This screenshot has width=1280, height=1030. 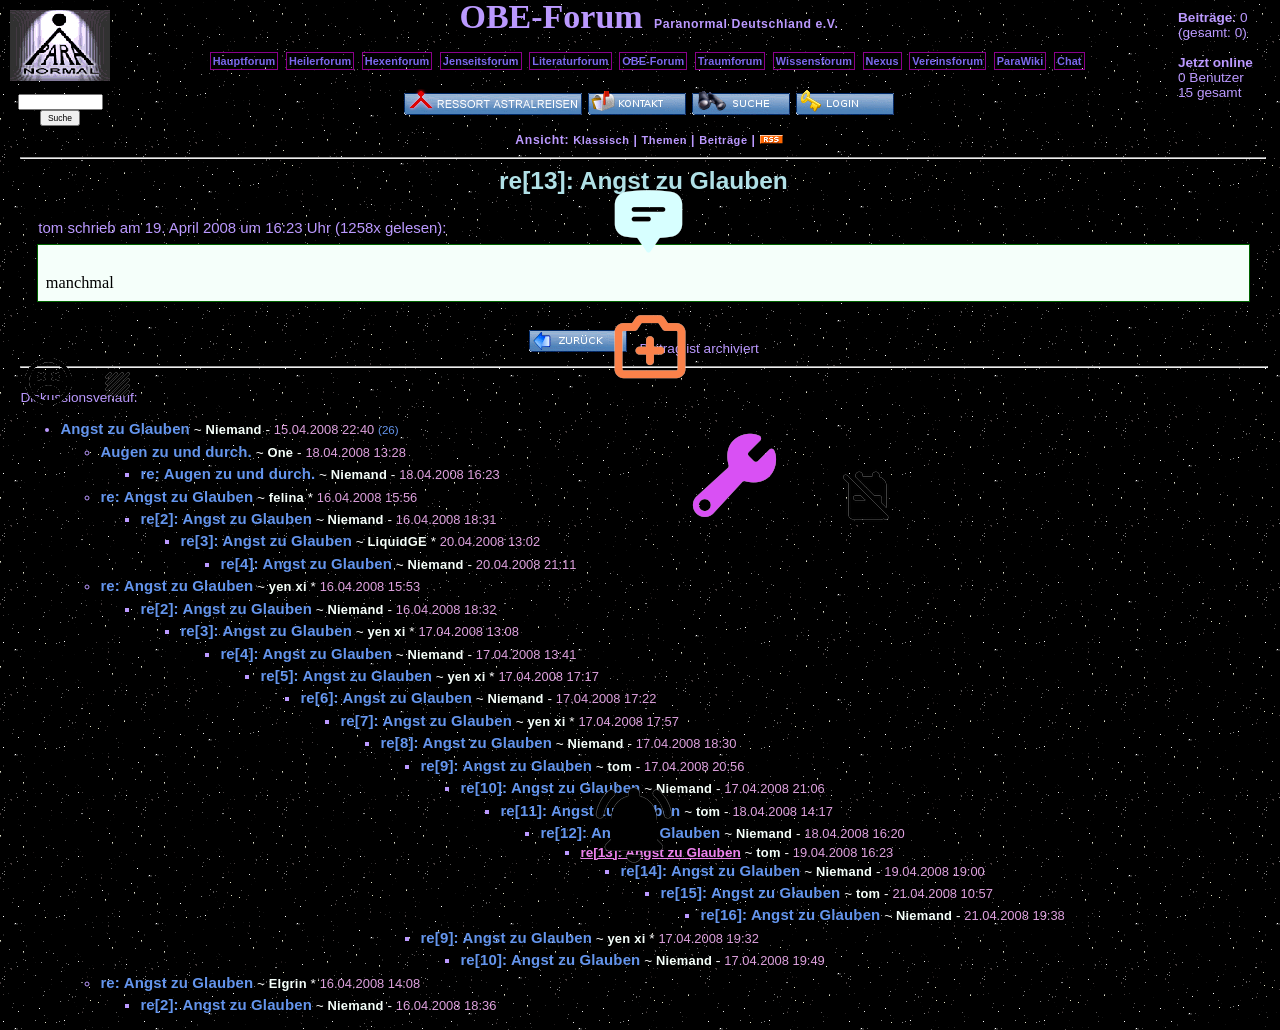 What do you see at coordinates (117, 384) in the screenshot?
I see `apply texture or pattern to selection` at bounding box center [117, 384].